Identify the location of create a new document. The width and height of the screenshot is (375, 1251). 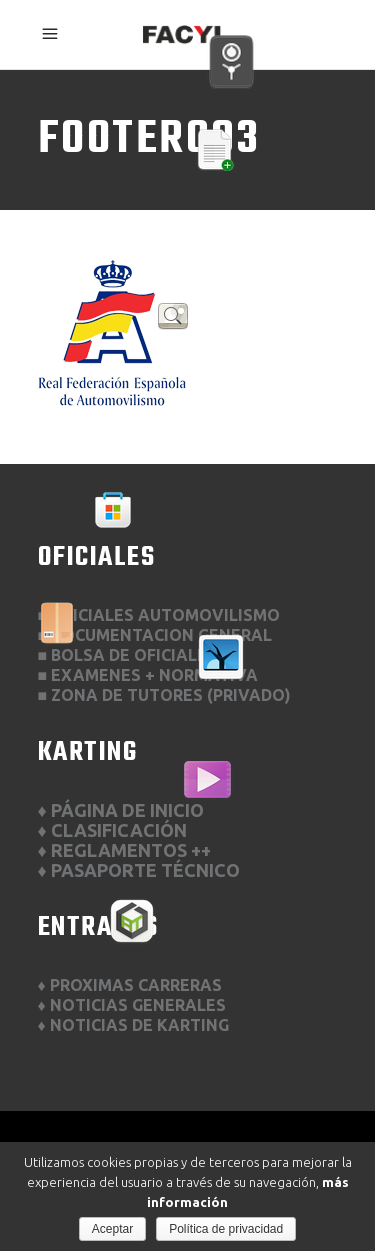
(214, 149).